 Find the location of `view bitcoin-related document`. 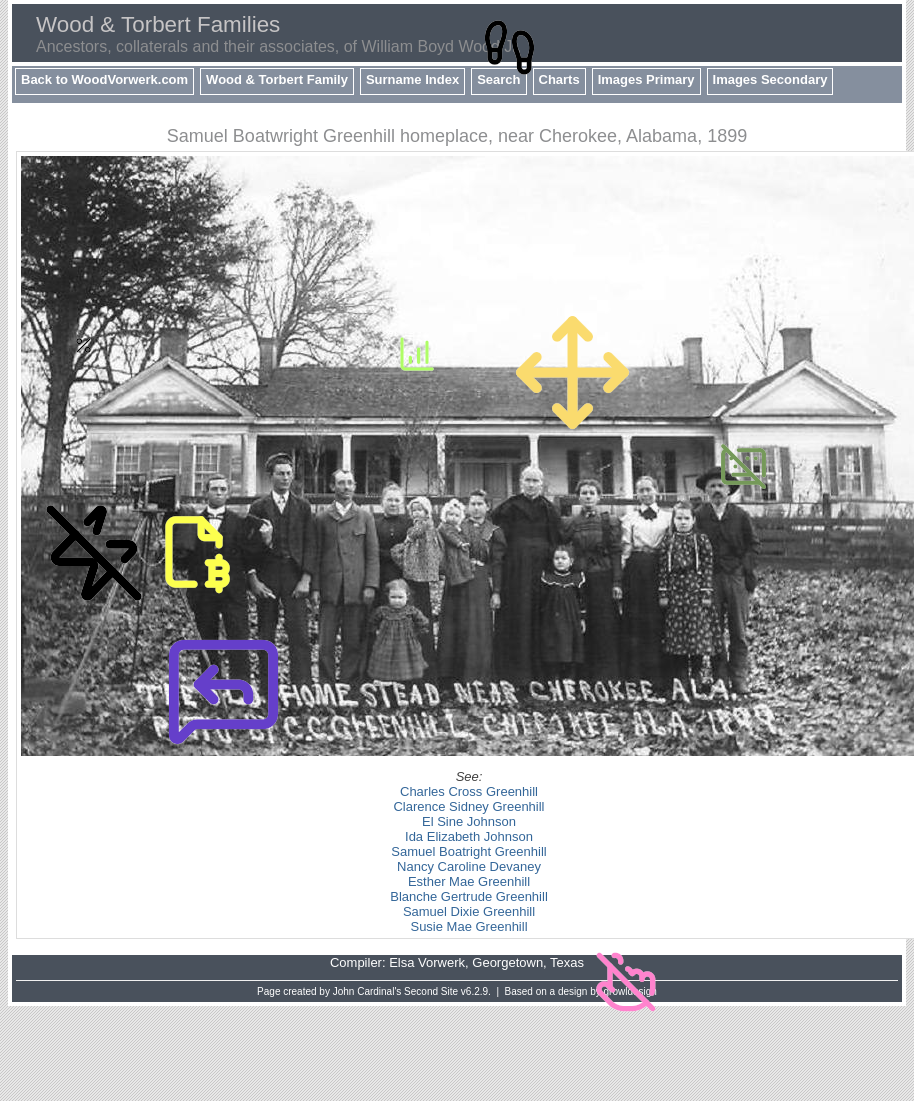

view bitcoin-related document is located at coordinates (194, 552).